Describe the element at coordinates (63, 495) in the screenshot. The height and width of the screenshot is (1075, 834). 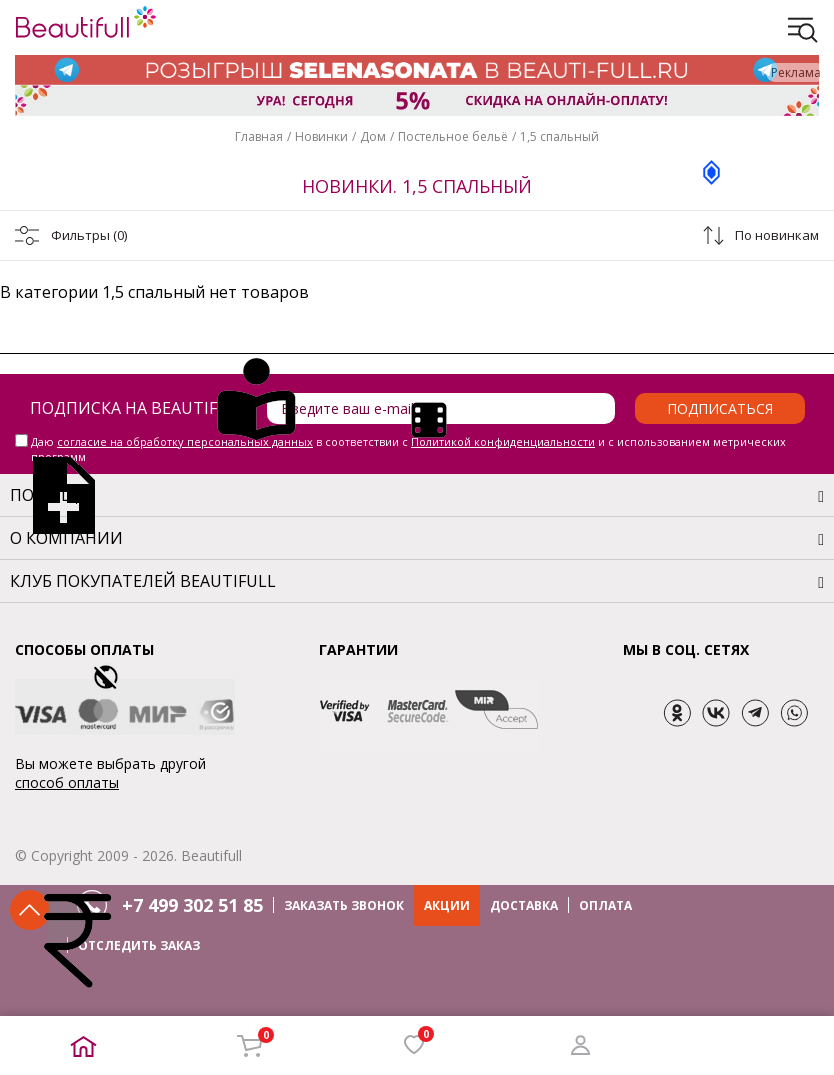
I see `create a new note or document` at that location.